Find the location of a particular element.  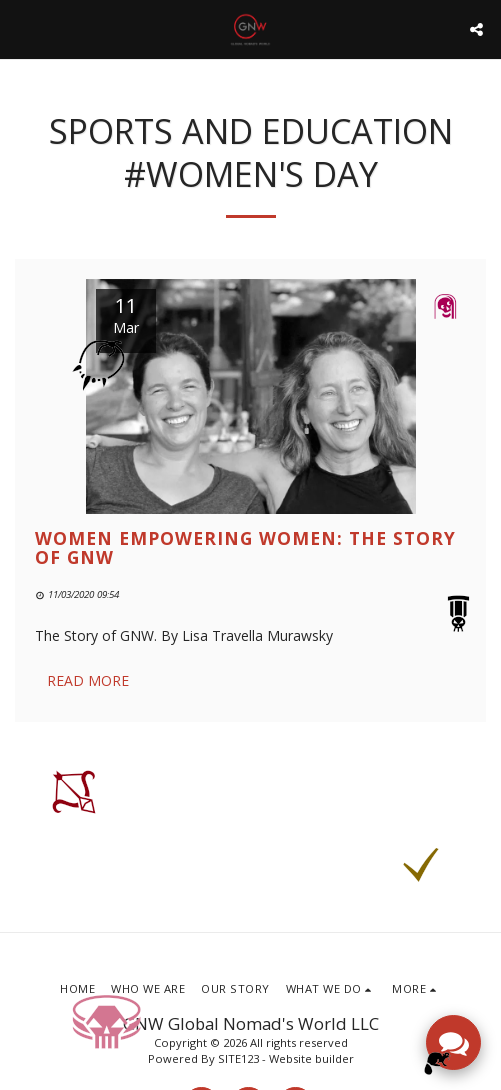

select bow and arrow weapon is located at coordinates (74, 792).